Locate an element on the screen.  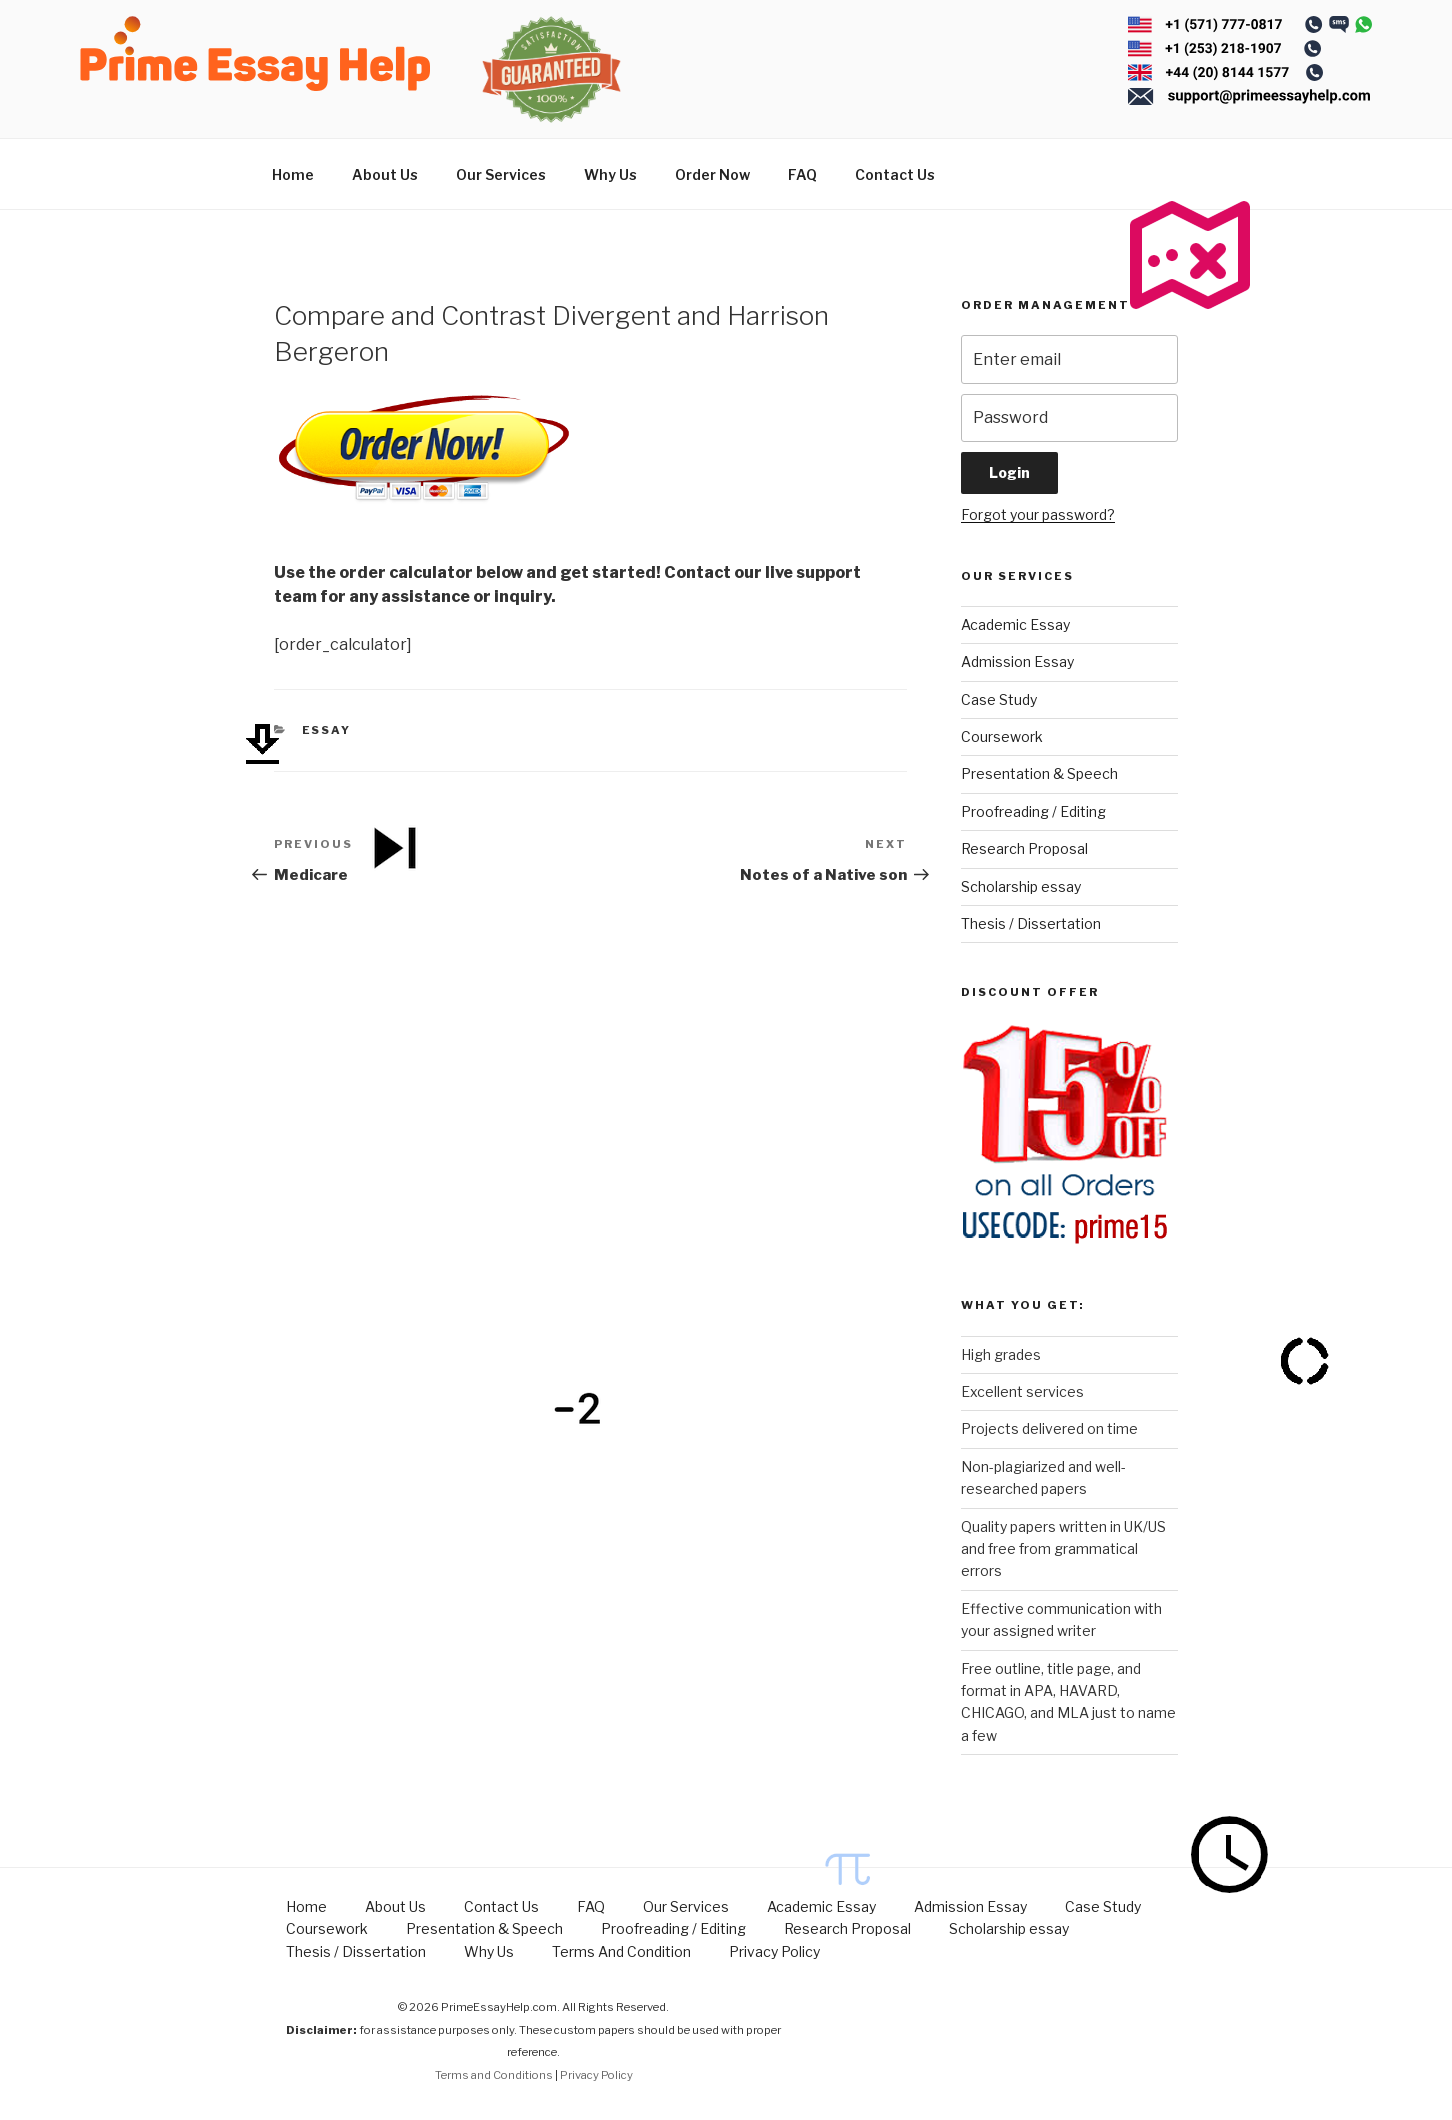
loading or processing in progress is located at coordinates (1305, 1361).